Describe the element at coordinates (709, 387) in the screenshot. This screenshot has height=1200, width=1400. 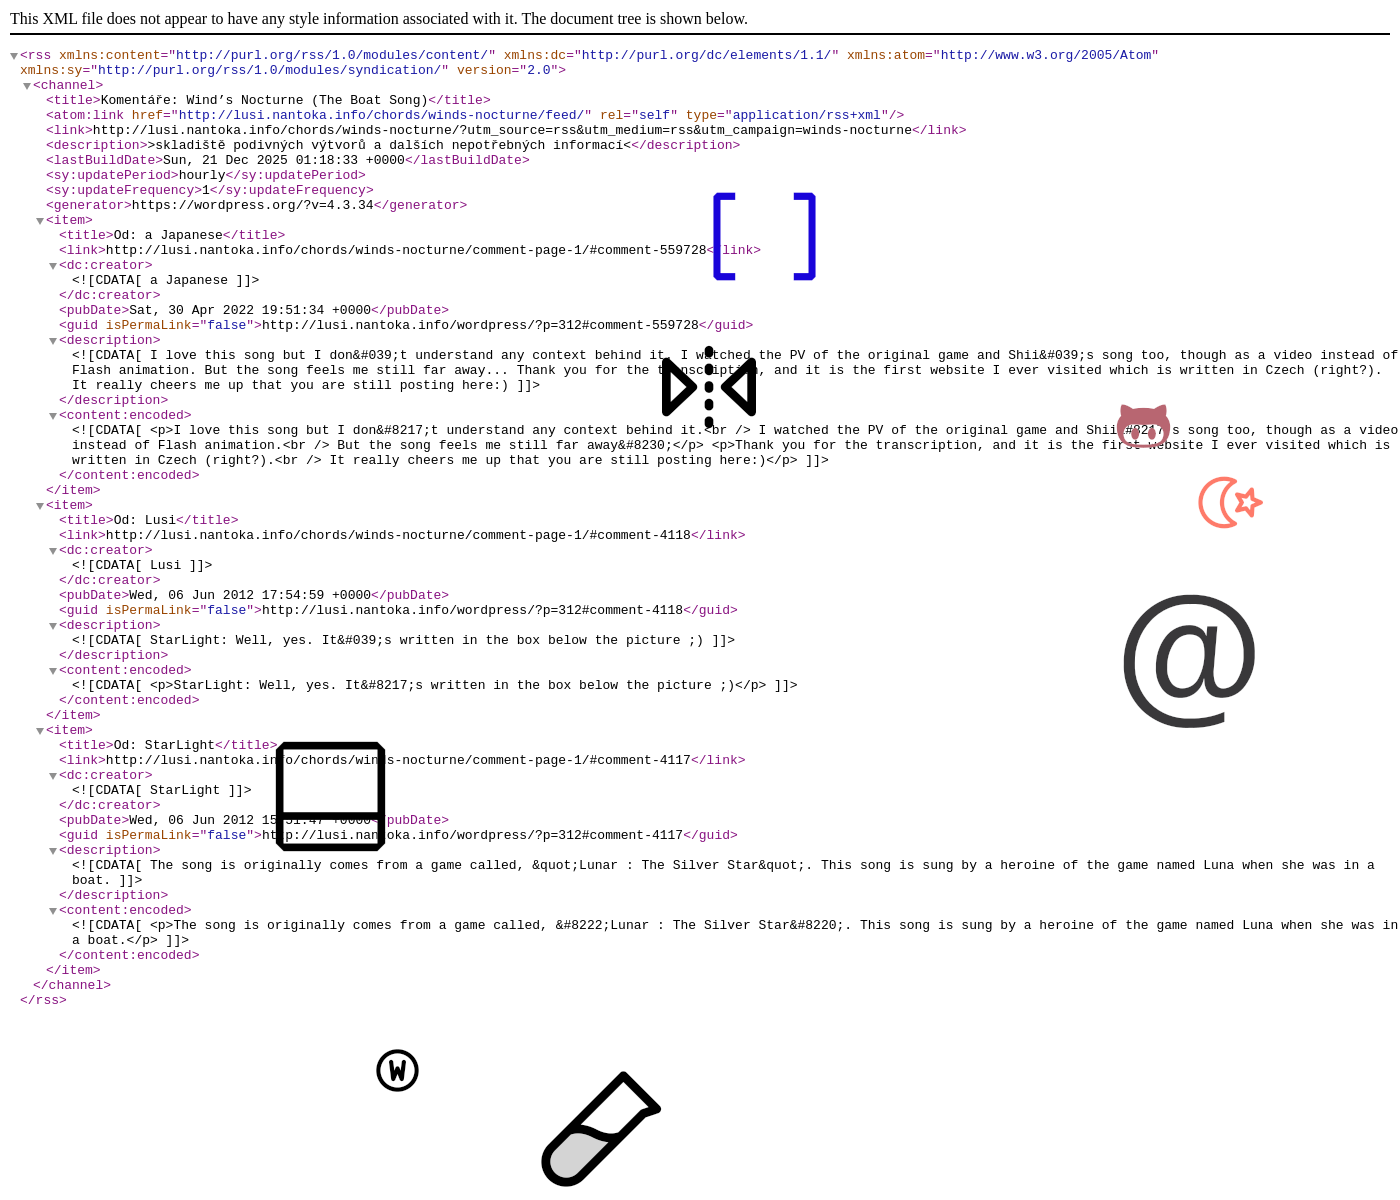
I see `mirror or flip content horizontally` at that location.